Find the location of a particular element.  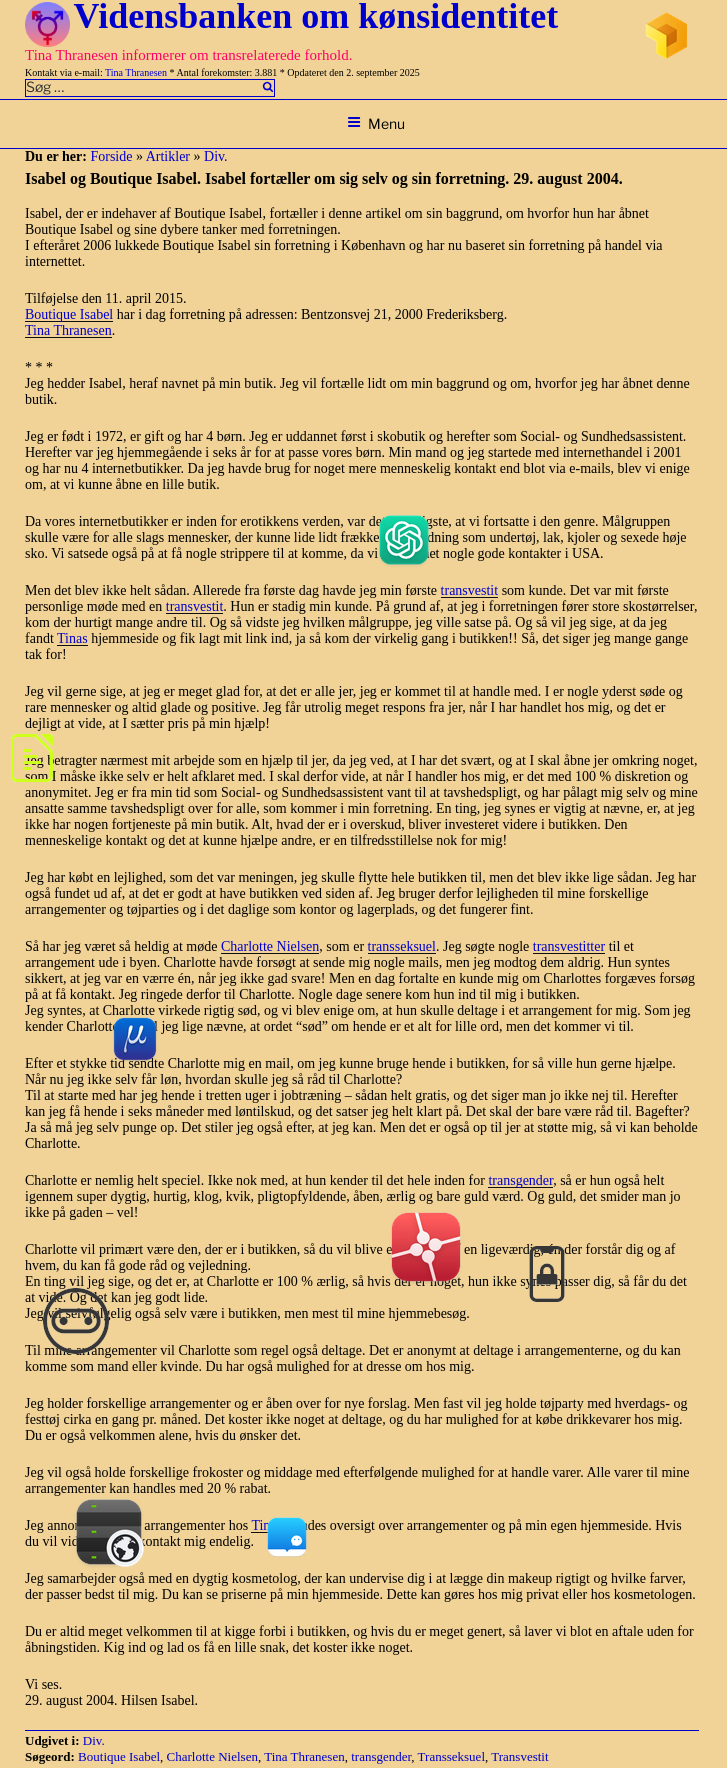

open ChatGPT app is located at coordinates (404, 540).